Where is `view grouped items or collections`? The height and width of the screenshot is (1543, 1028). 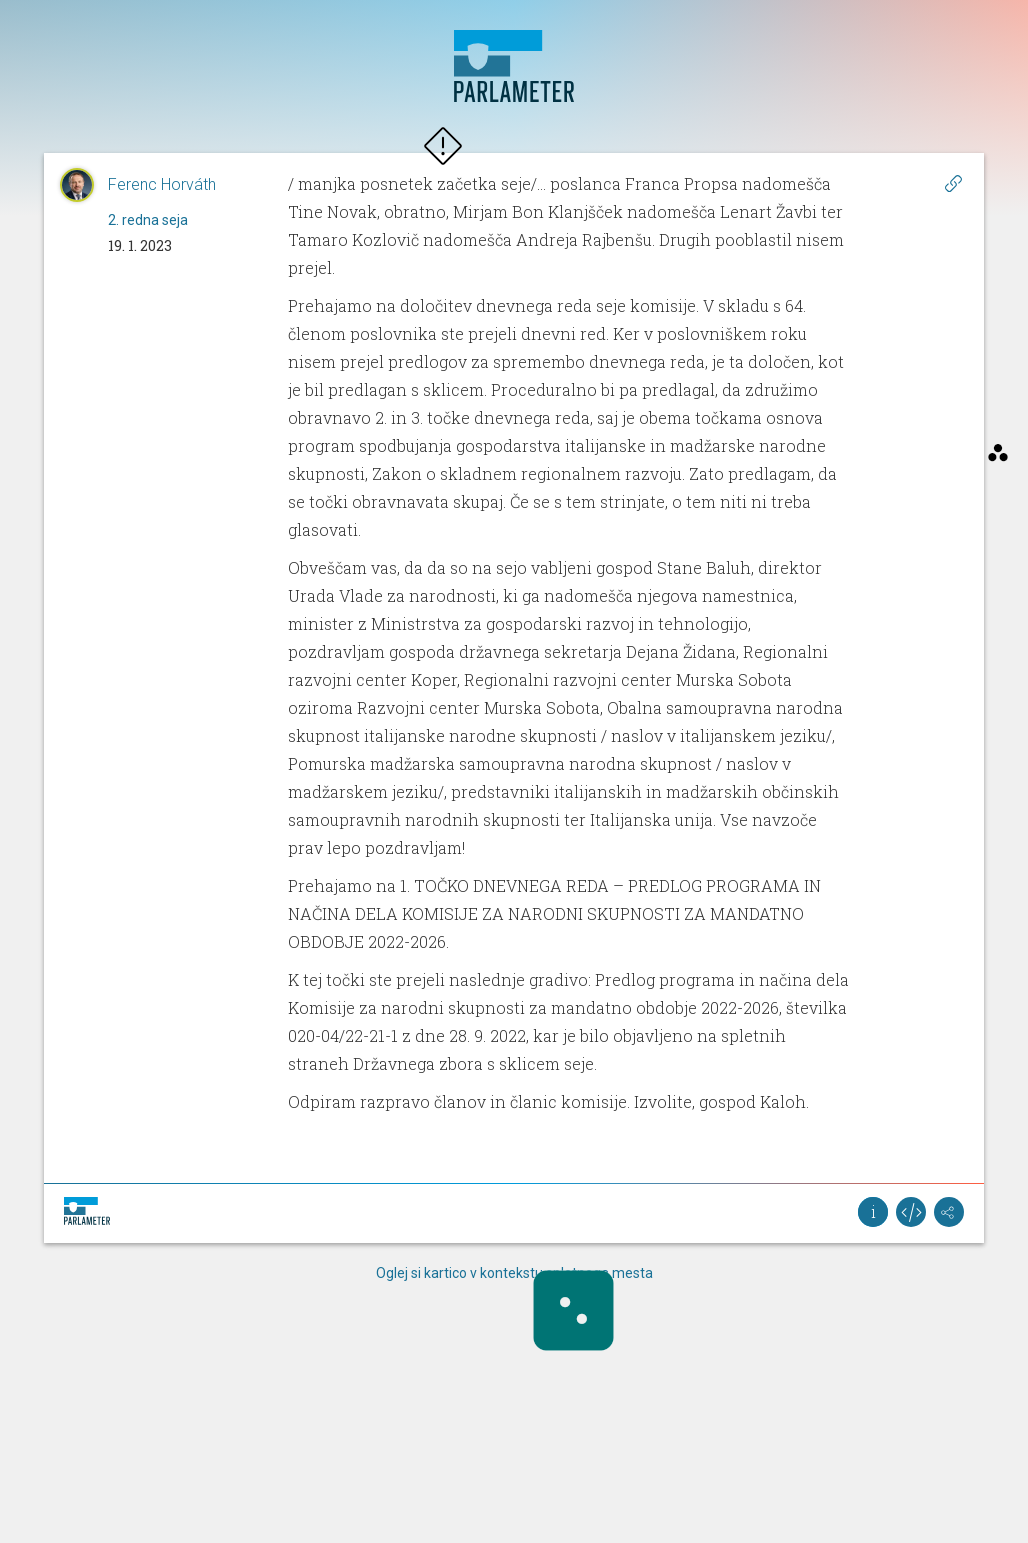
view grouped items or collections is located at coordinates (998, 453).